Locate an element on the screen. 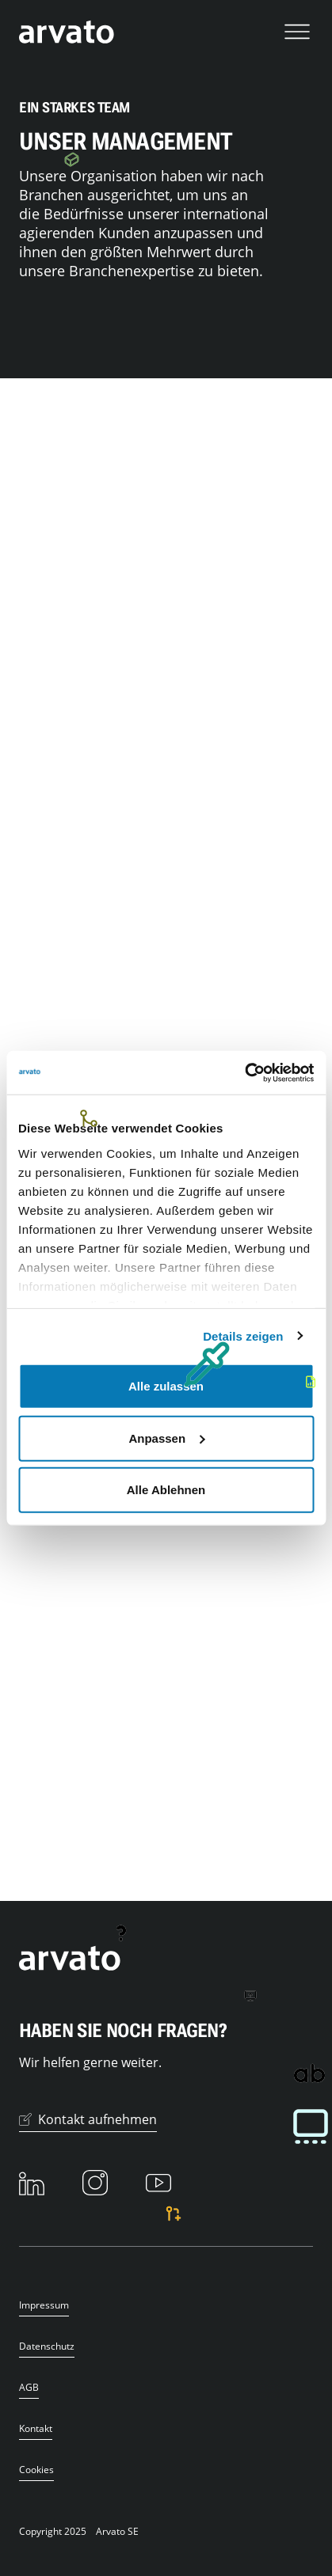 The height and width of the screenshot is (2576, 332). access help or support information is located at coordinates (120, 1932).